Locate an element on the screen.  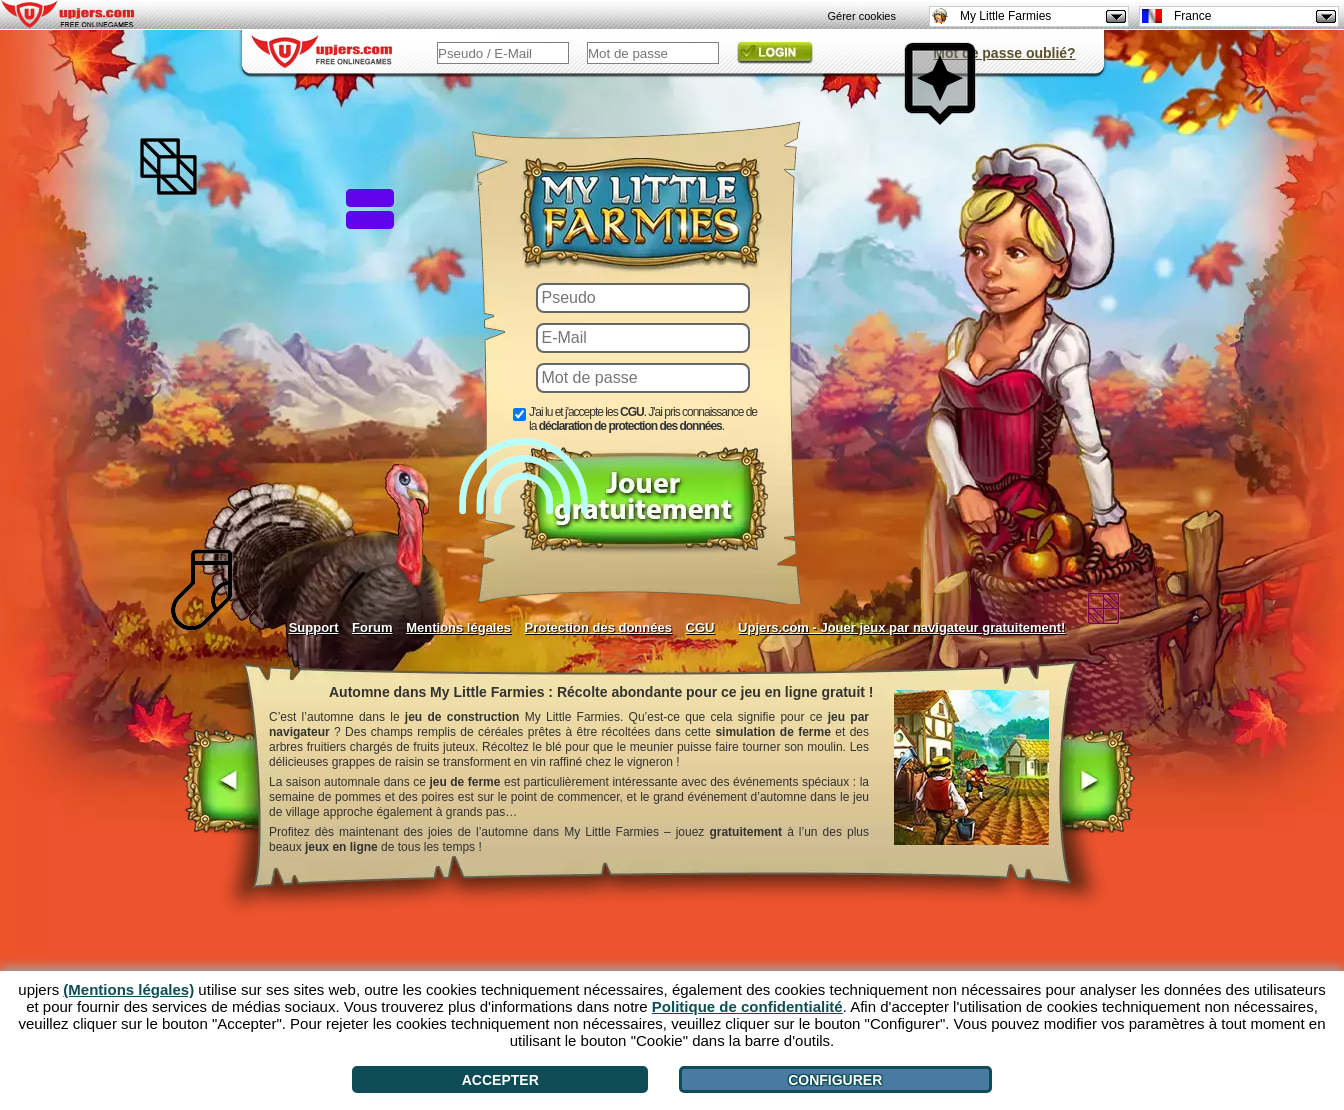
browse clothing or apparel items is located at coordinates (204, 588).